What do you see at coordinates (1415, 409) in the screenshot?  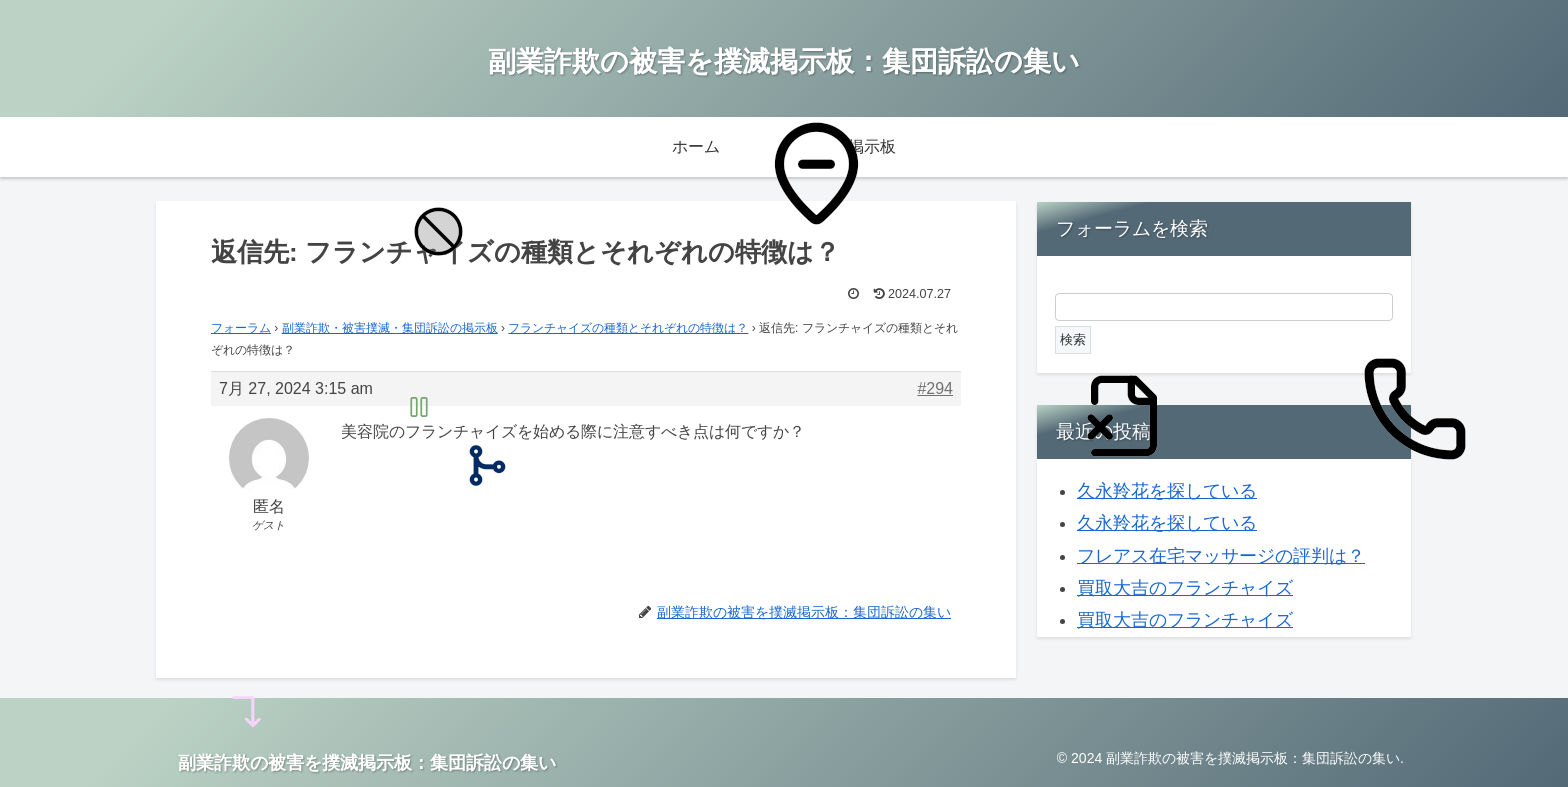 I see `make a phone call` at bounding box center [1415, 409].